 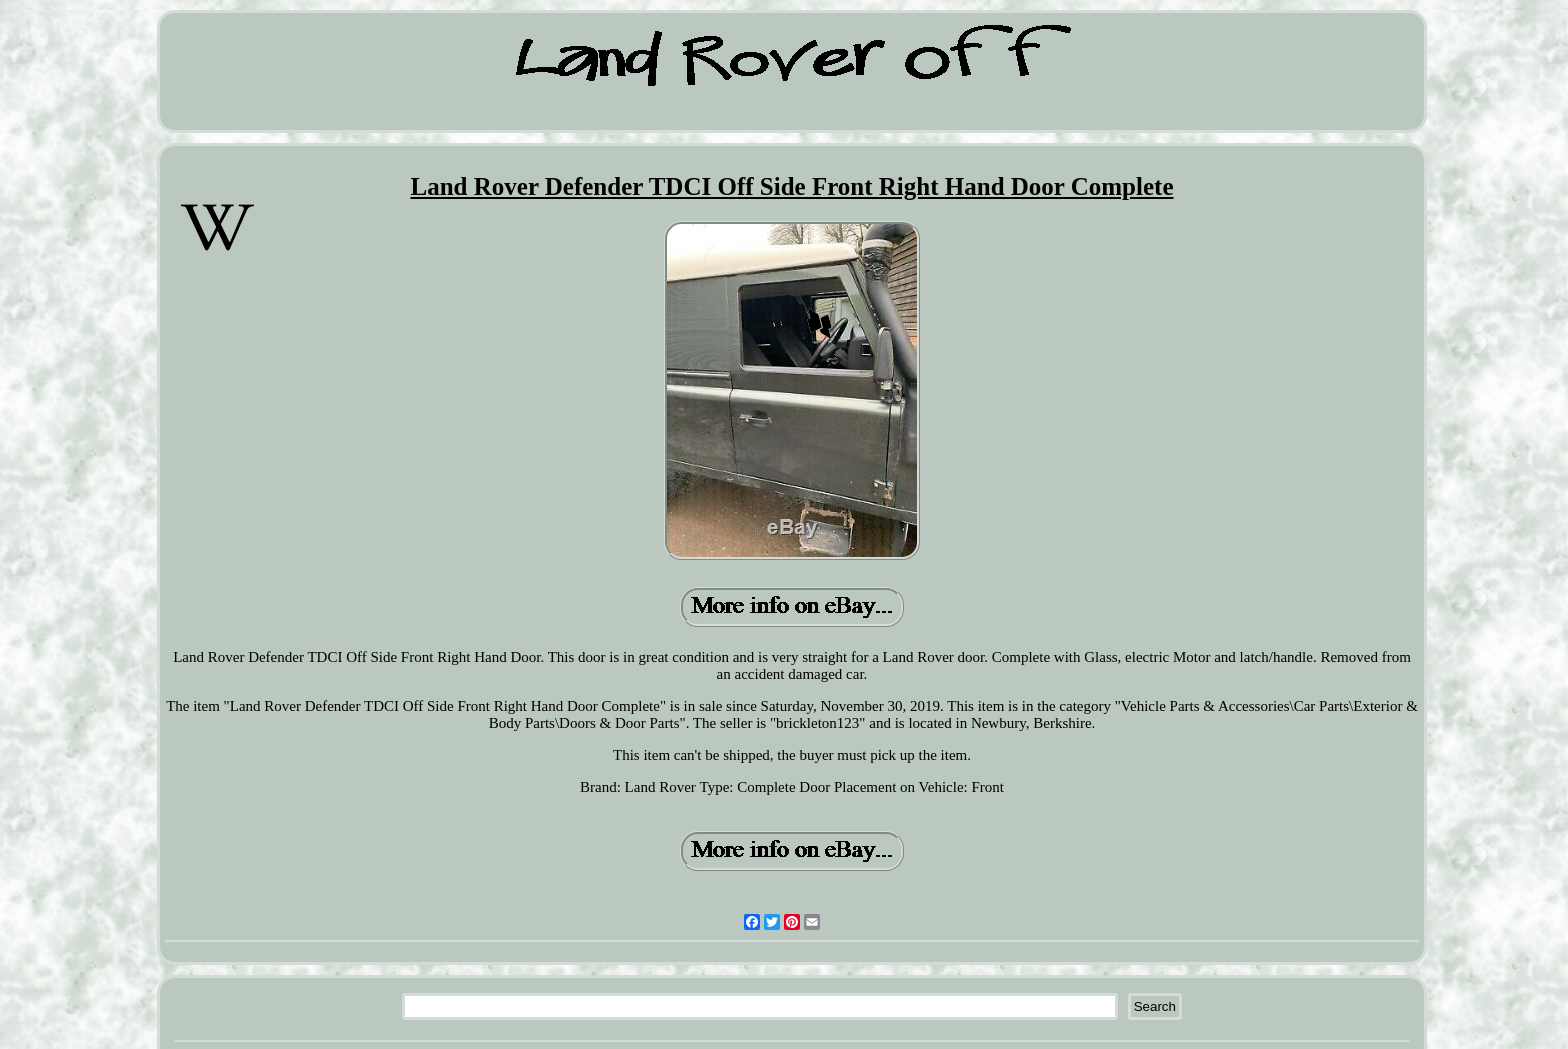 What do you see at coordinates (819, 323) in the screenshot?
I see `visit dblp computer science bibliography` at bounding box center [819, 323].